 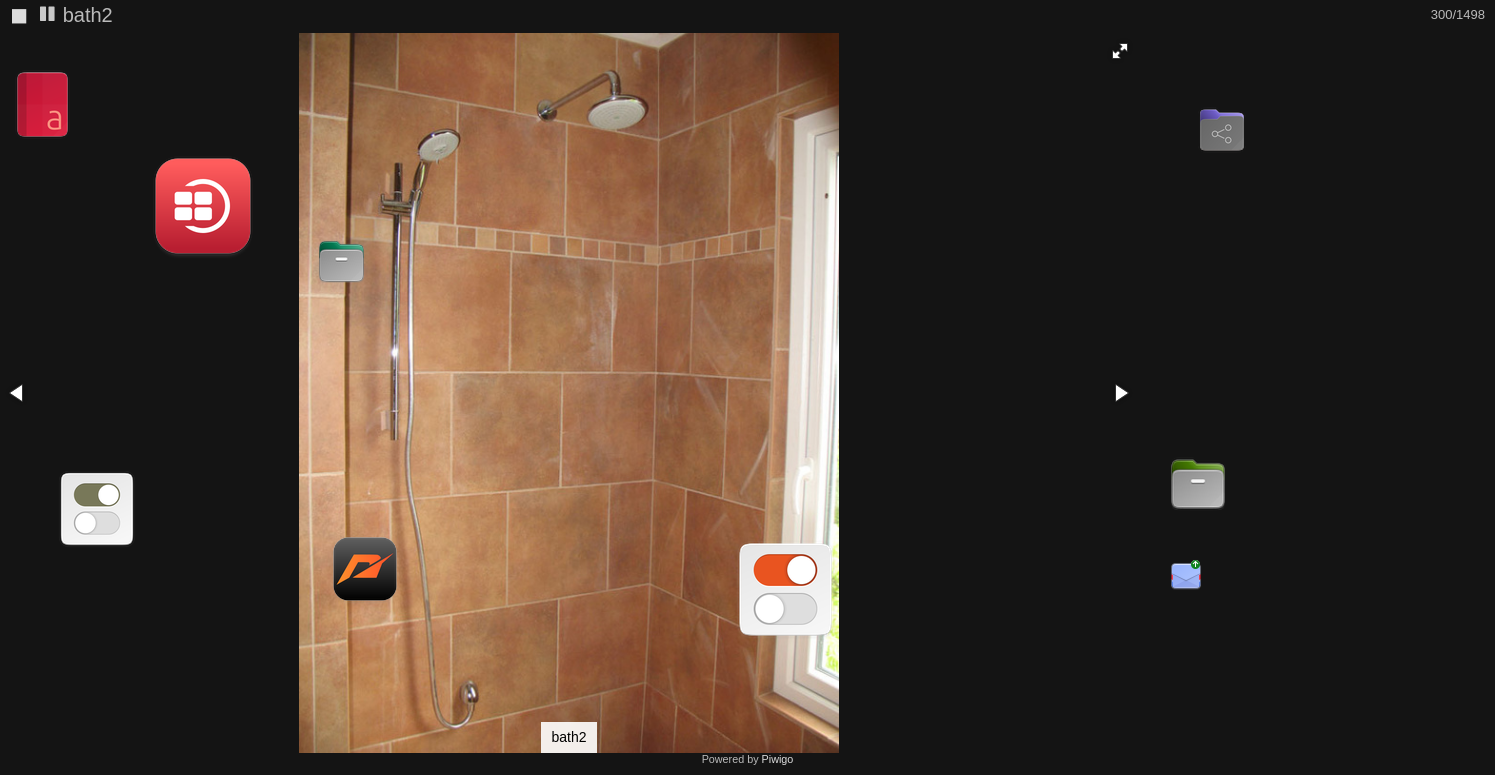 What do you see at coordinates (42, 104) in the screenshot?
I see `open the dictionary app` at bounding box center [42, 104].